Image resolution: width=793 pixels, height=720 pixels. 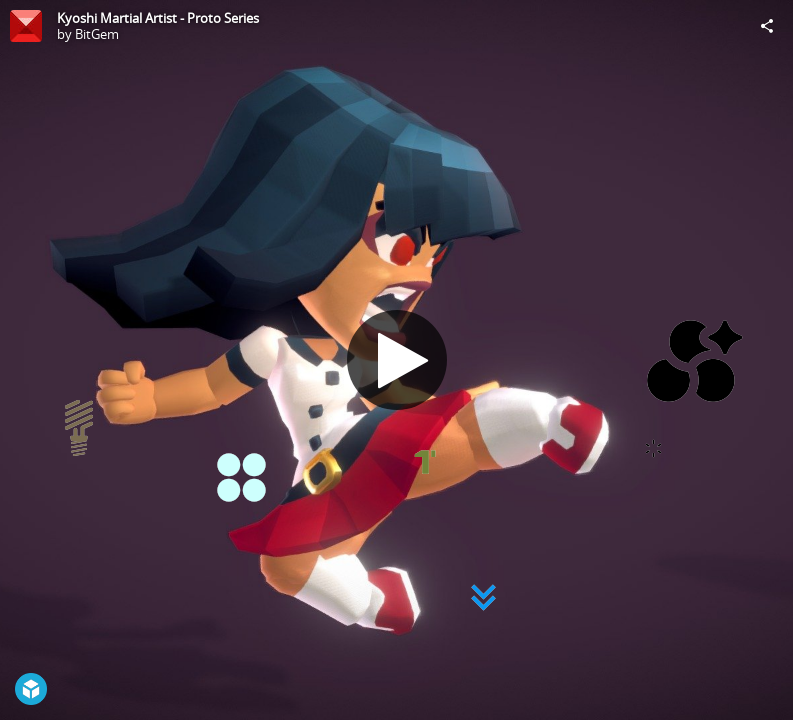 What do you see at coordinates (483, 596) in the screenshot?
I see `scroll down to see more content` at bounding box center [483, 596].